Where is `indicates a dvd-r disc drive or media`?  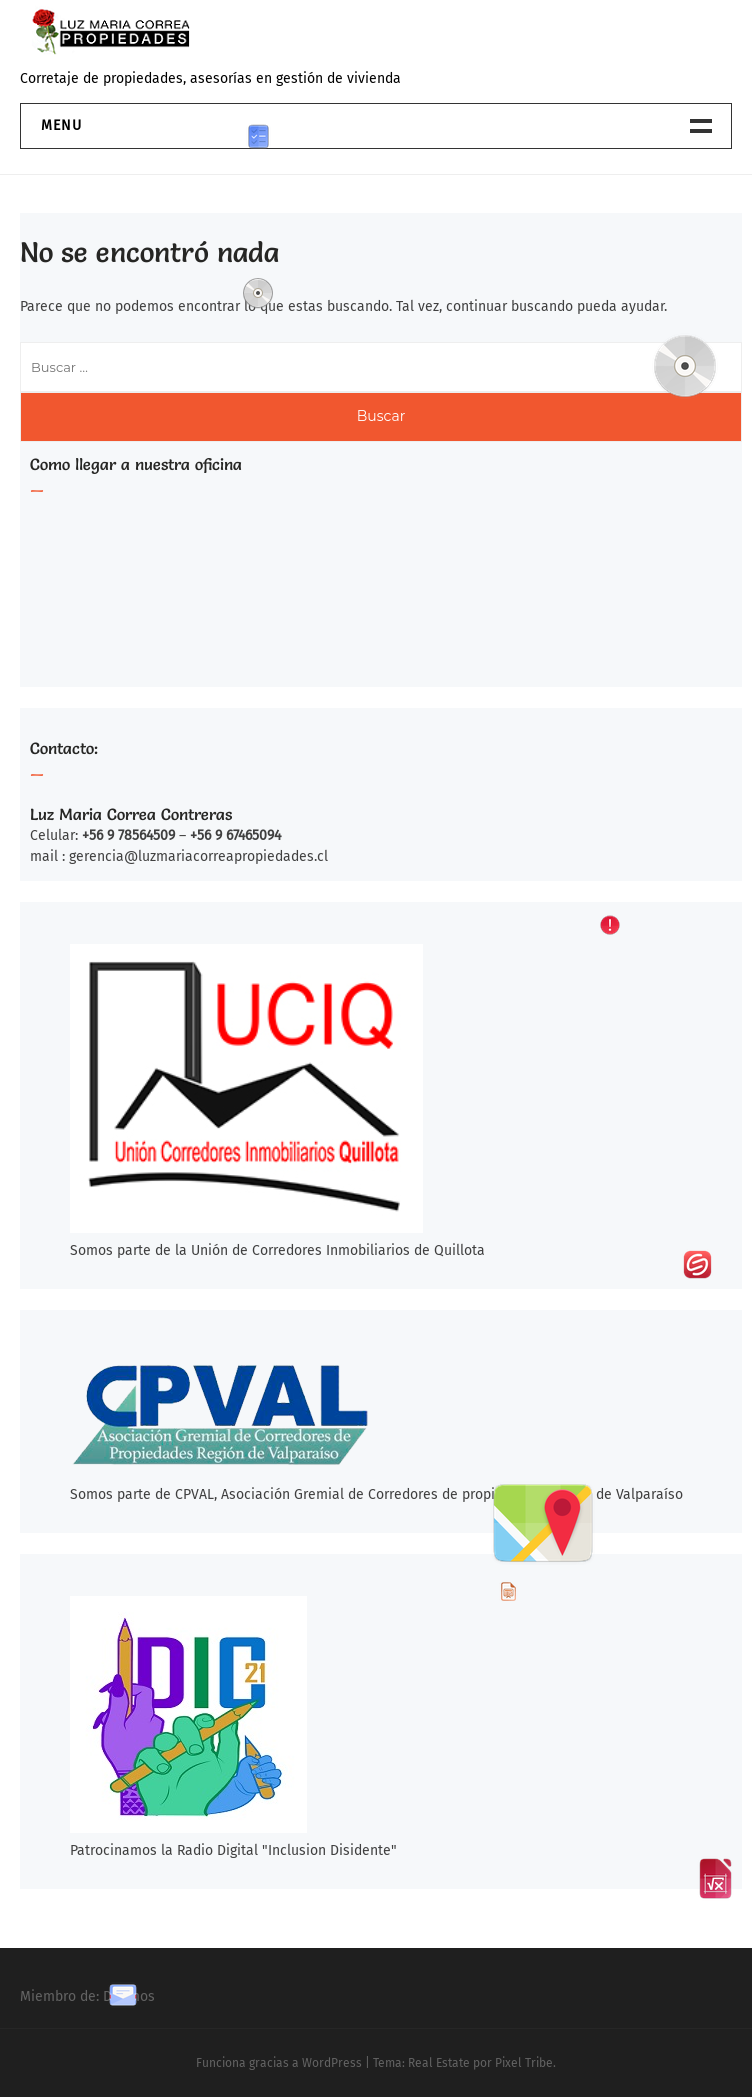 indicates a dvd-r disc drive or media is located at coordinates (258, 293).